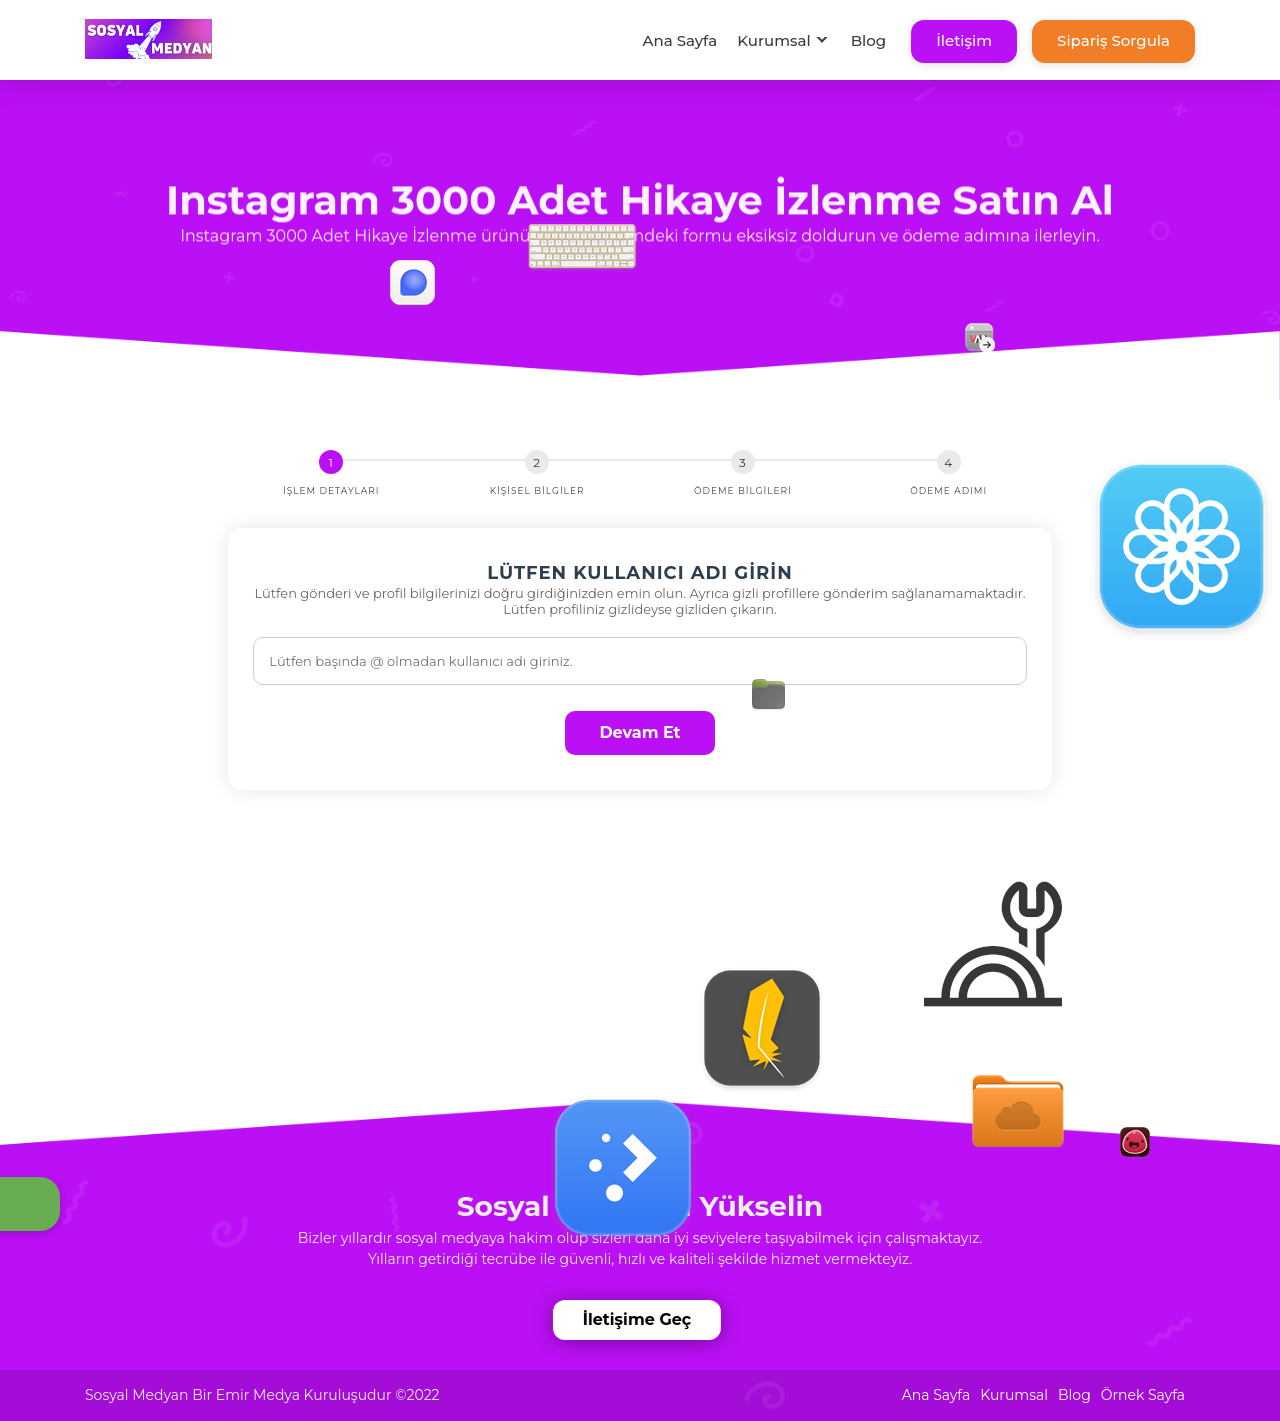 The height and width of the screenshot is (1421, 1280). What do you see at coordinates (768, 693) in the screenshot?
I see `access a remote or network folder` at bounding box center [768, 693].